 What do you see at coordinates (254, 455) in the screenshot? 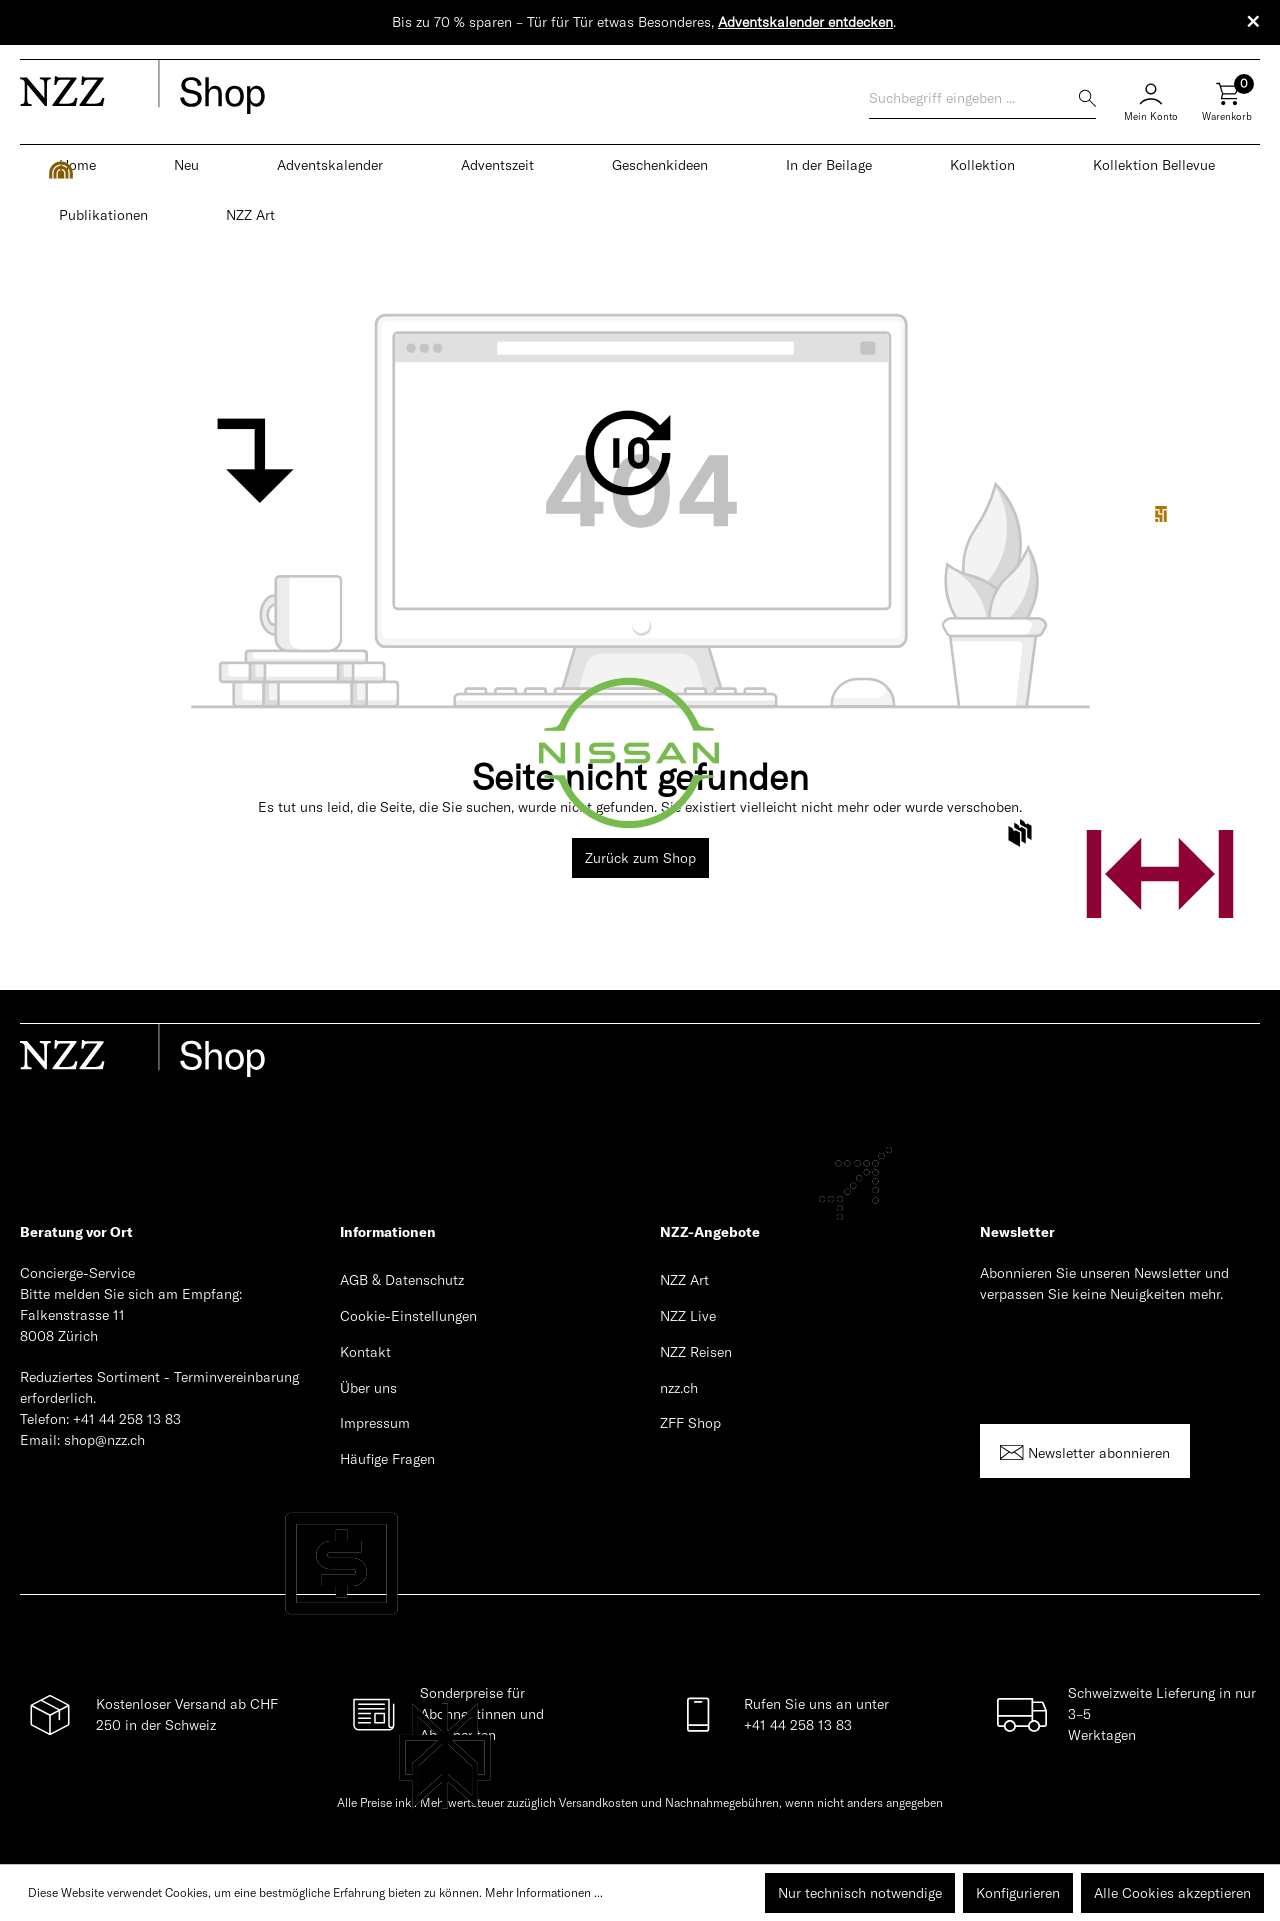
I see `indicates a right-then-down navigation path` at bounding box center [254, 455].